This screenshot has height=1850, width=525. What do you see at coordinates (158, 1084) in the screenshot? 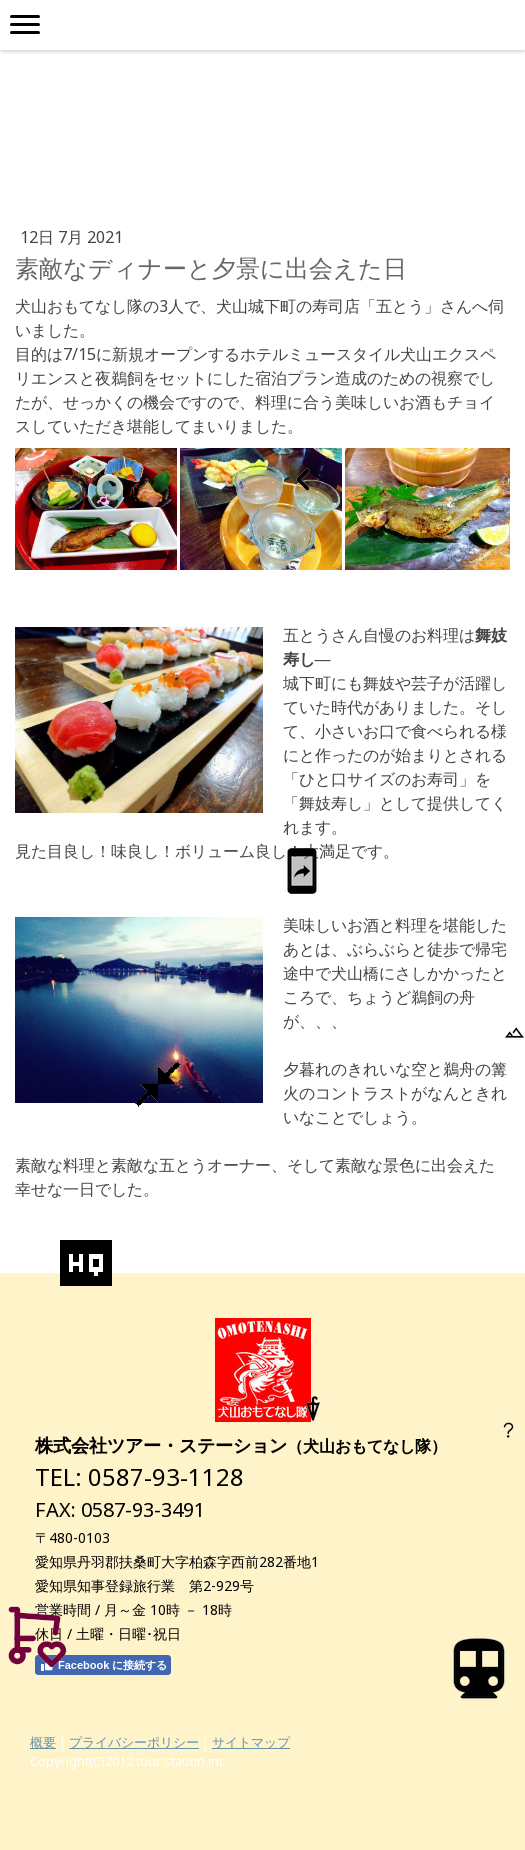
I see `exit fullscreen mode` at bounding box center [158, 1084].